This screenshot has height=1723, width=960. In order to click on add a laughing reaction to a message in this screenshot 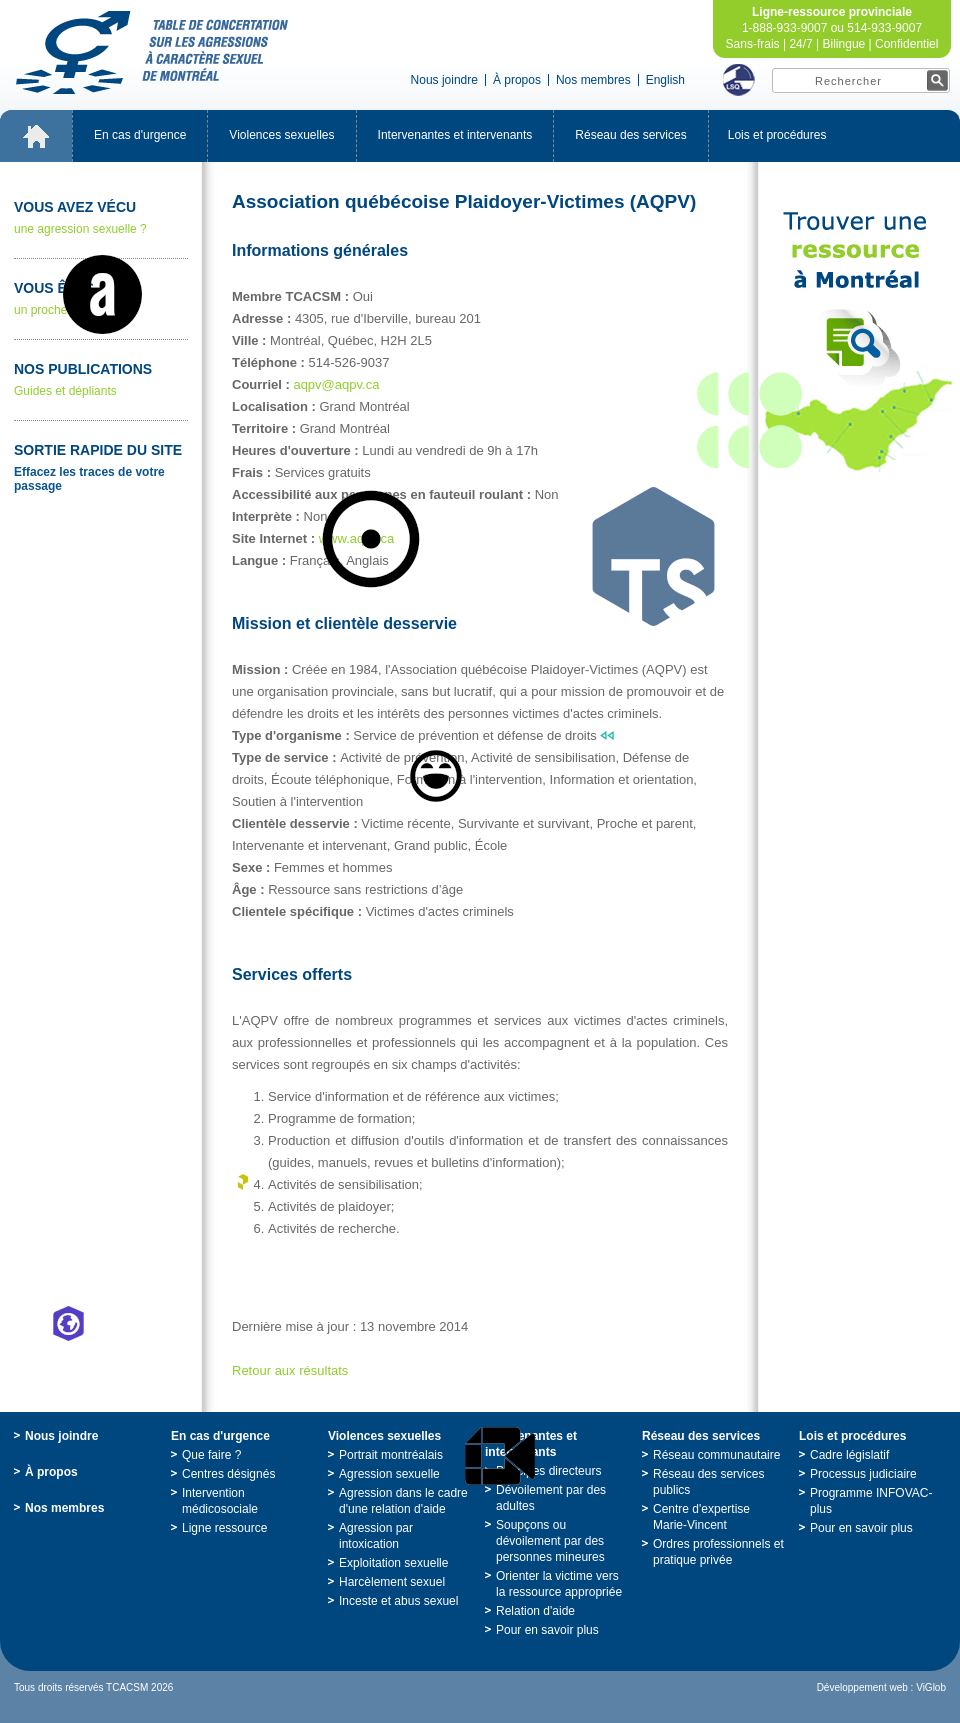, I will do `click(436, 776)`.